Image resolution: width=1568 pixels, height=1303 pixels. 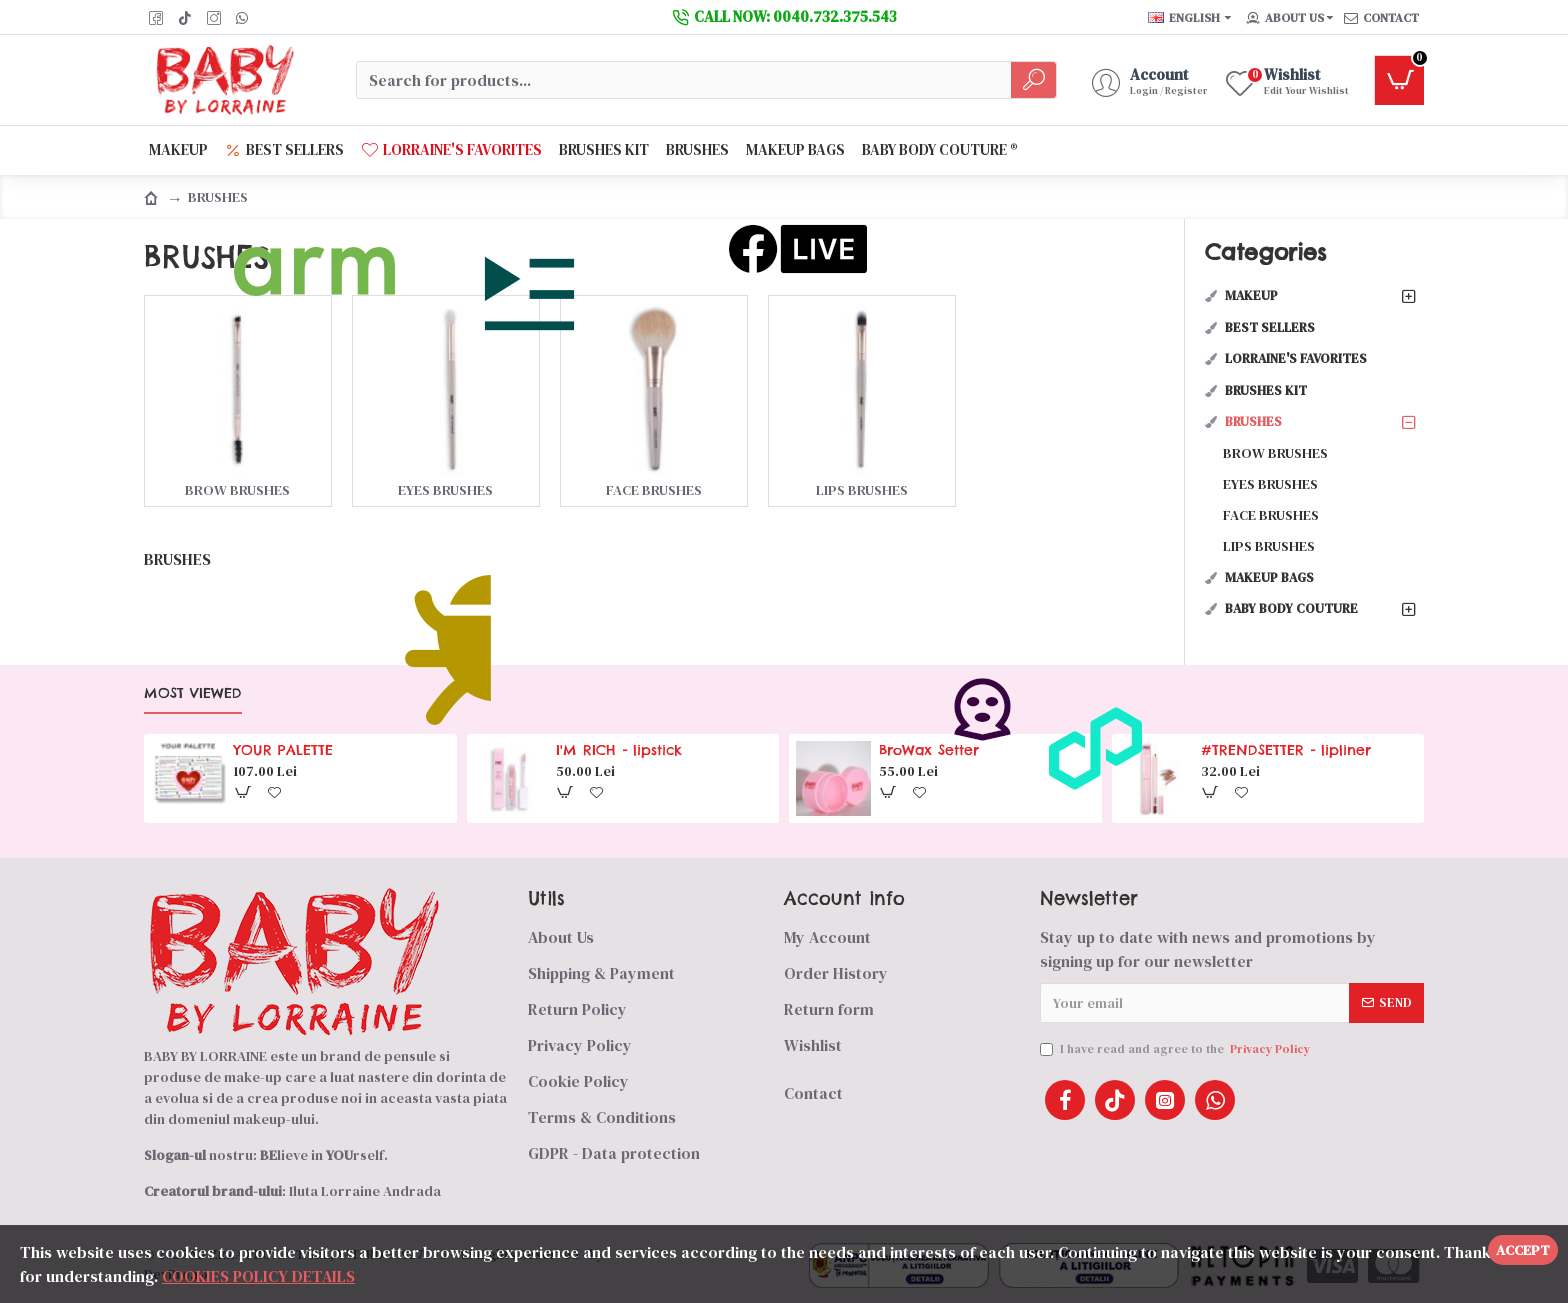 What do you see at coordinates (529, 294) in the screenshot?
I see `view your playlist` at bounding box center [529, 294].